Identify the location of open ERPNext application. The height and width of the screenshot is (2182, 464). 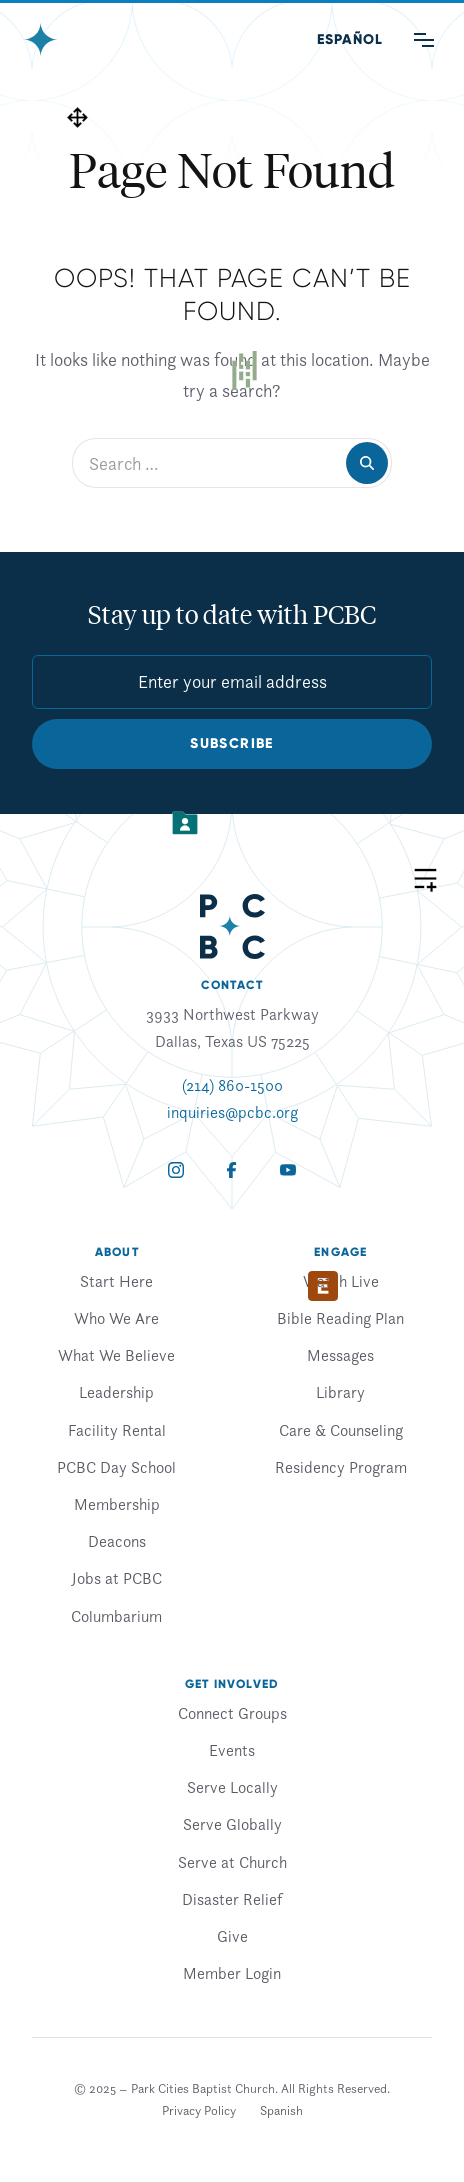
(323, 1286).